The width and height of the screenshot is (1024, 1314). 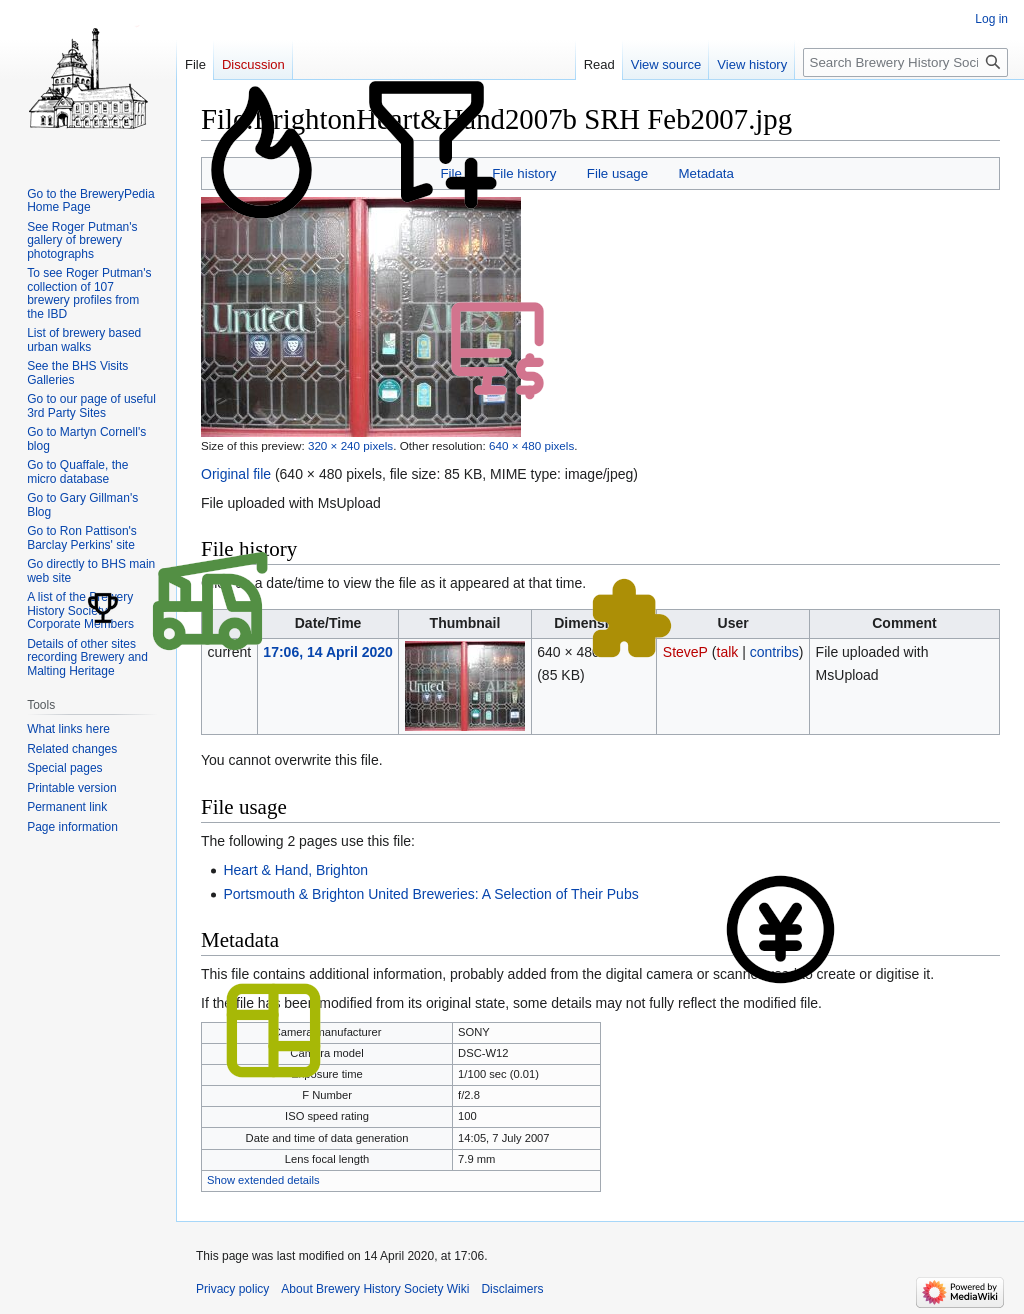 What do you see at coordinates (632, 618) in the screenshot?
I see `access plugins or extensions` at bounding box center [632, 618].